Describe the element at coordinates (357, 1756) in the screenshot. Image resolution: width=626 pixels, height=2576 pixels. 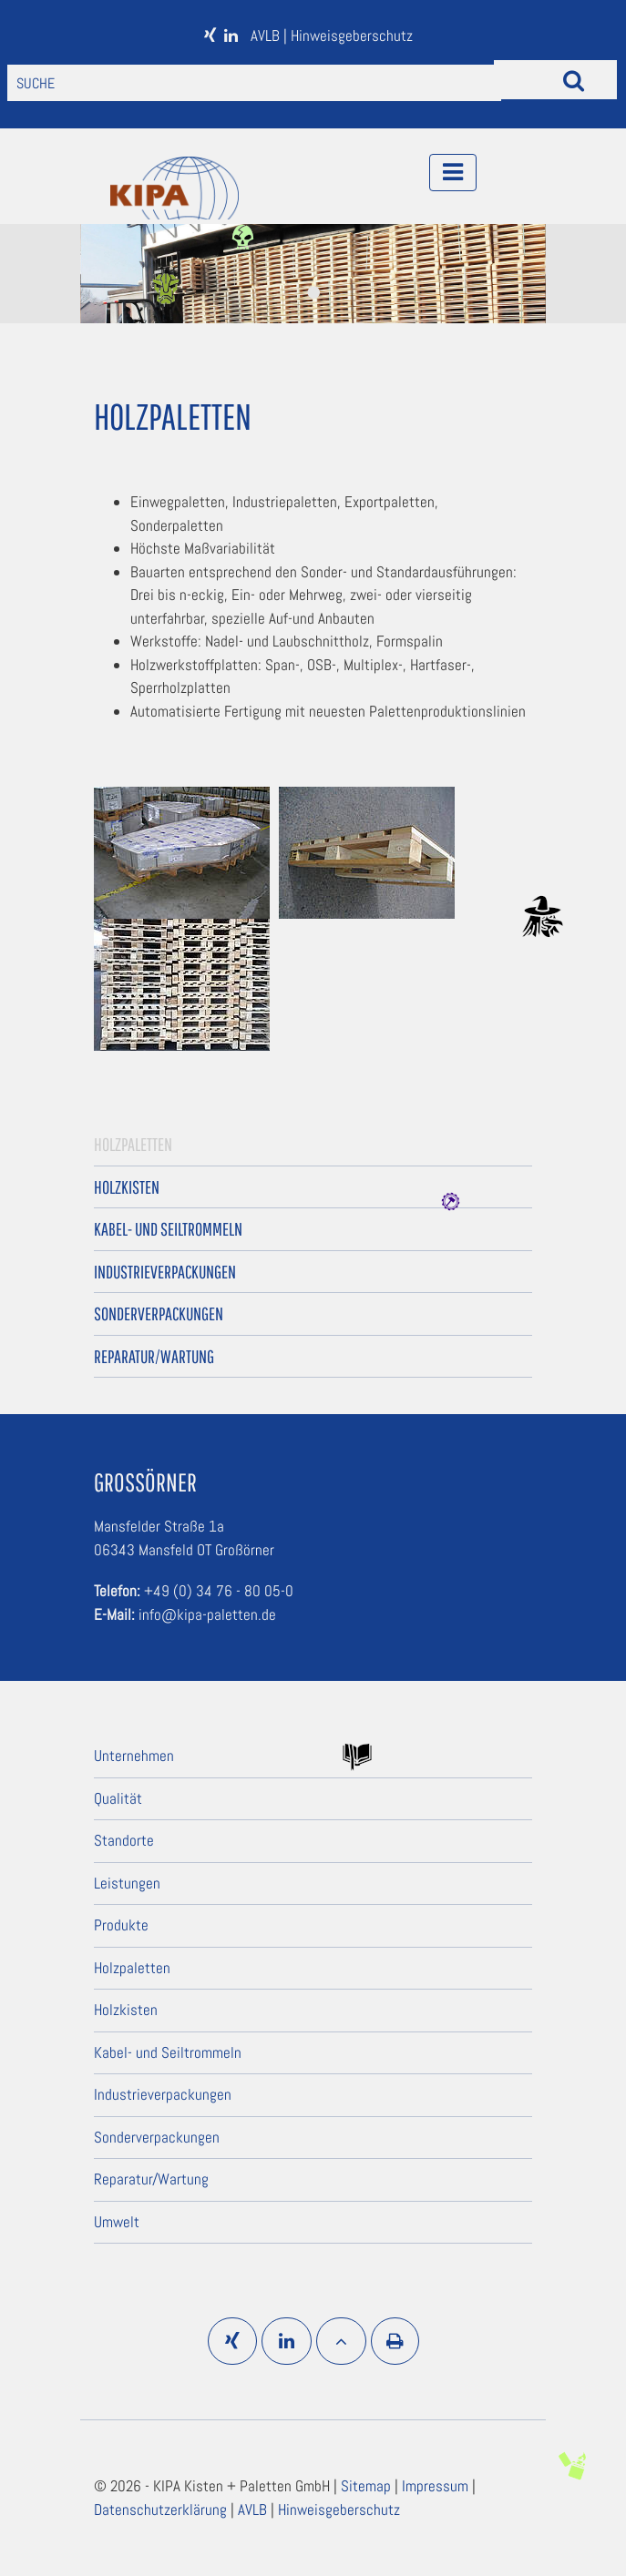
I see `save current page as a bookmark` at that location.